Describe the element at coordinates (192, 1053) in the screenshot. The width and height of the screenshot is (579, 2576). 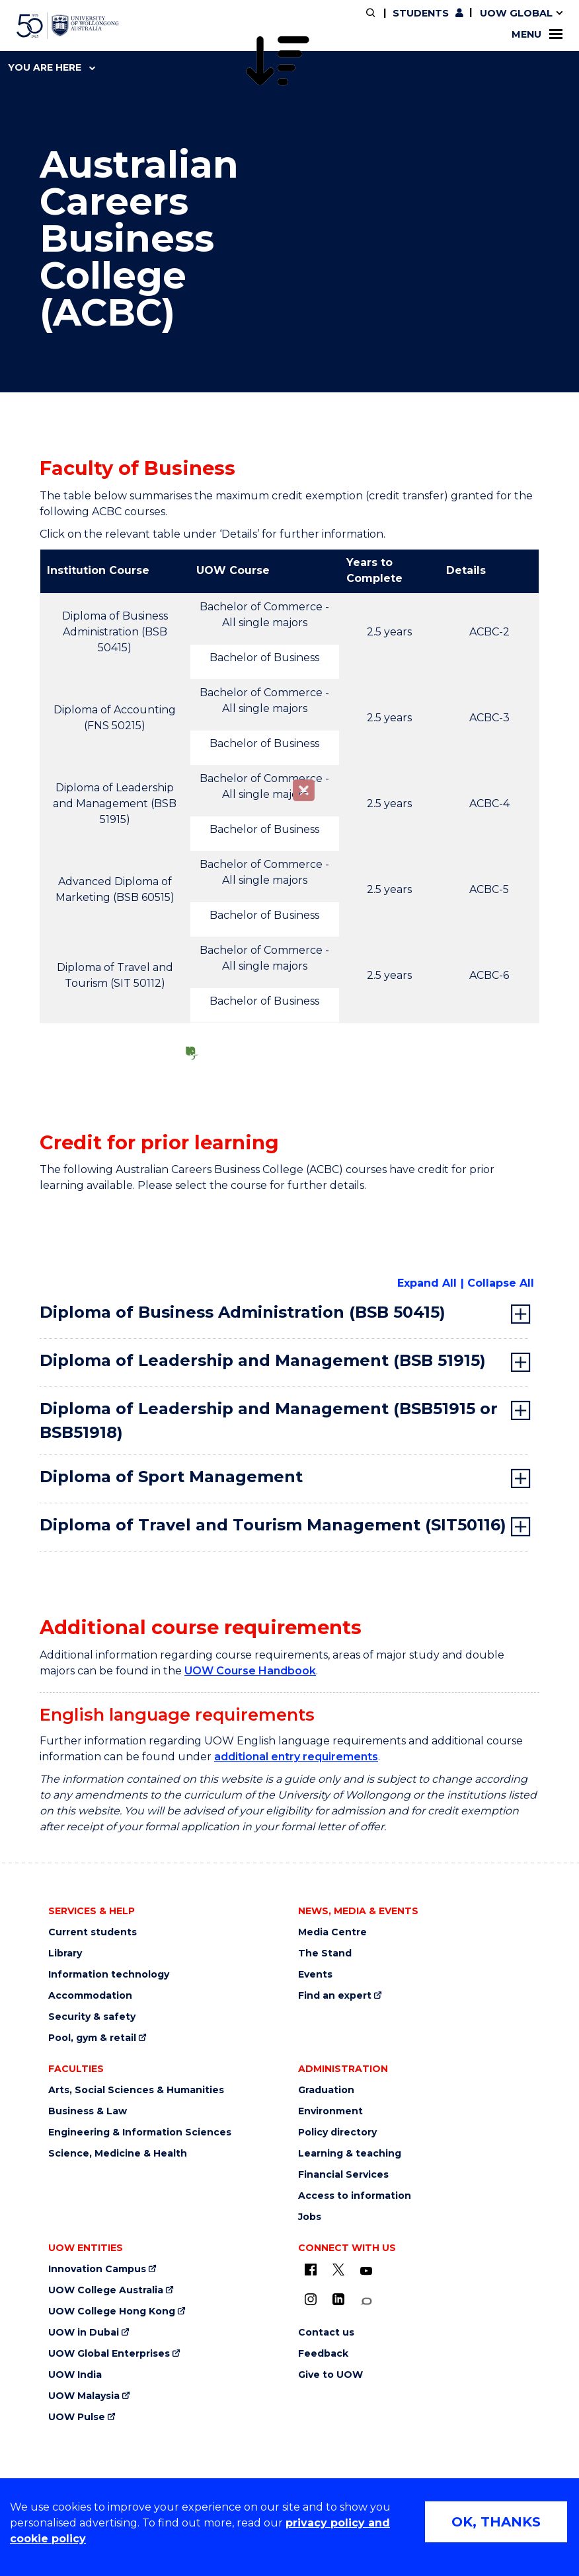
I see `deskpro logo` at that location.